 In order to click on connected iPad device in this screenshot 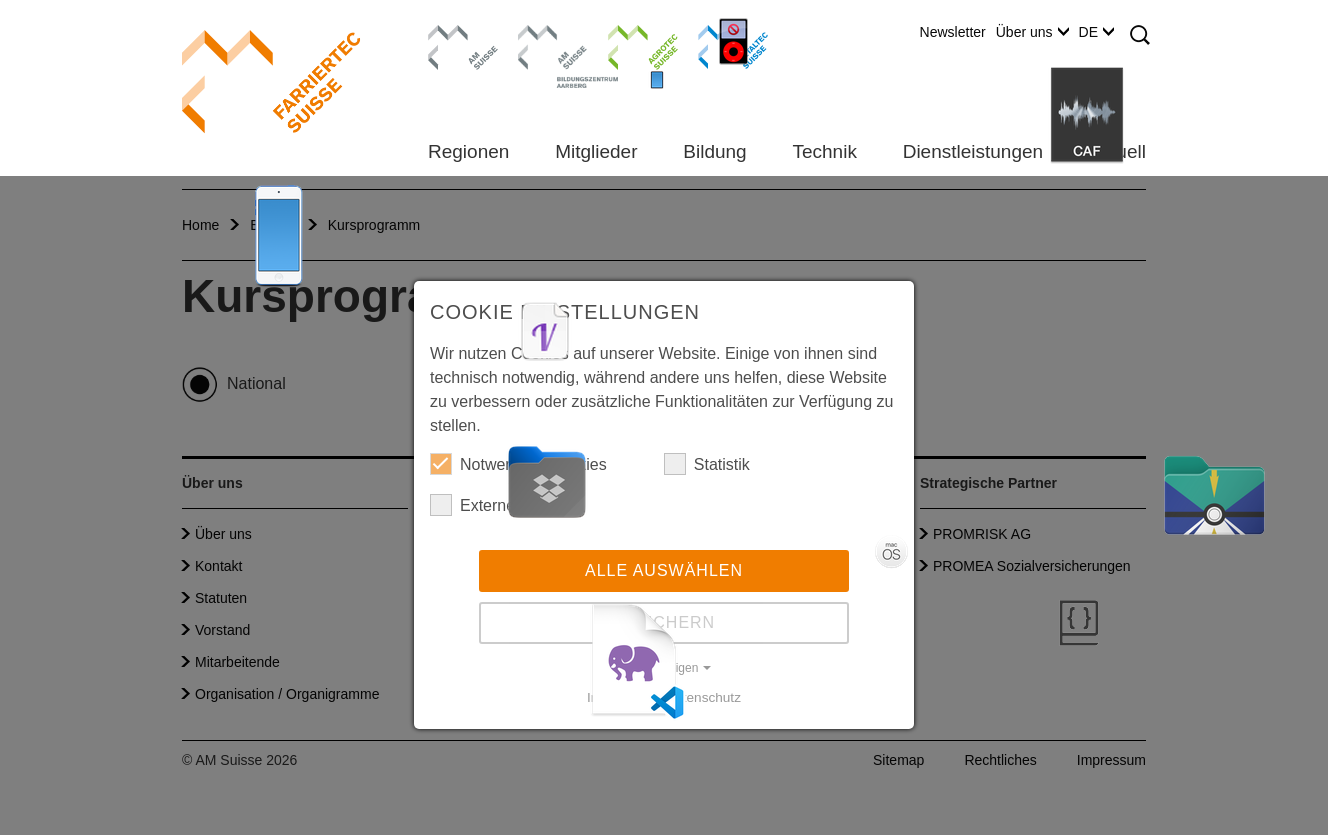, I will do `click(657, 80)`.